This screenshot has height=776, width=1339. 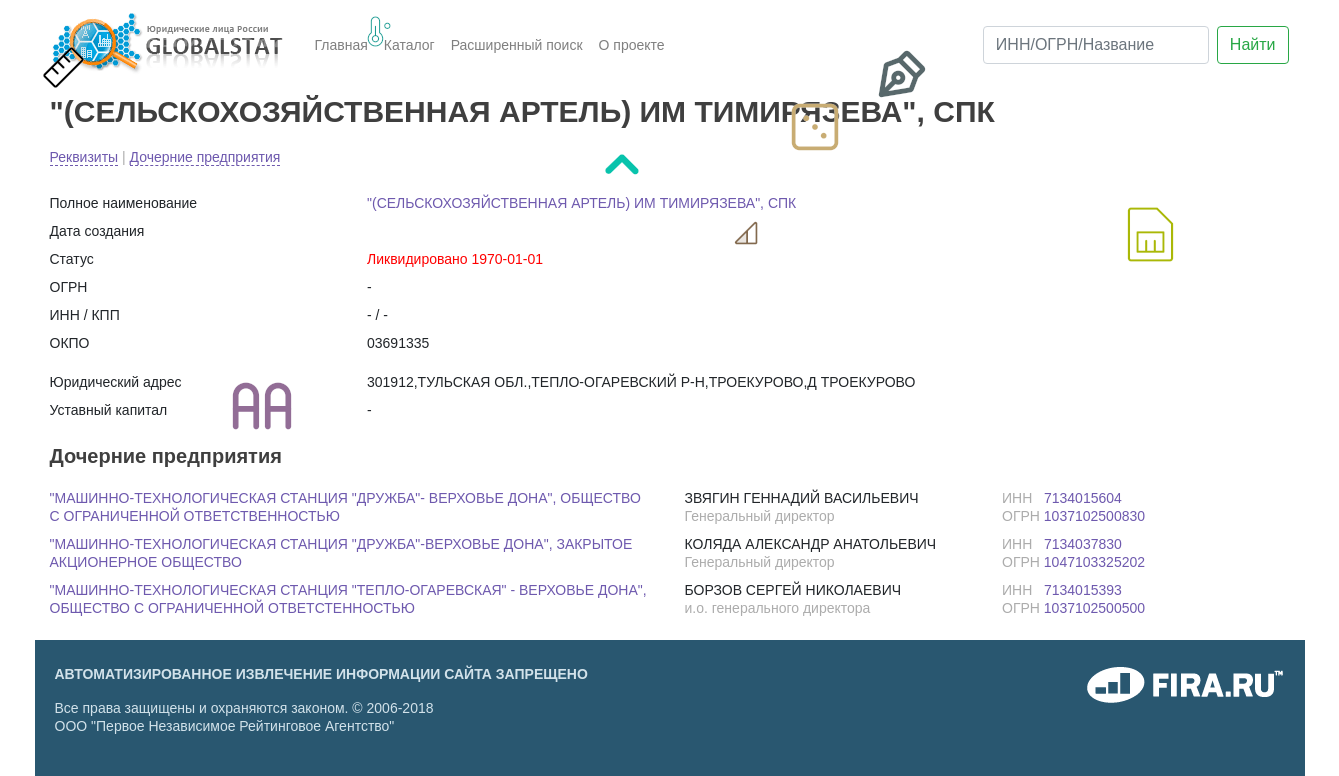 What do you see at coordinates (262, 406) in the screenshot?
I see `switch text to uppercase` at bounding box center [262, 406].